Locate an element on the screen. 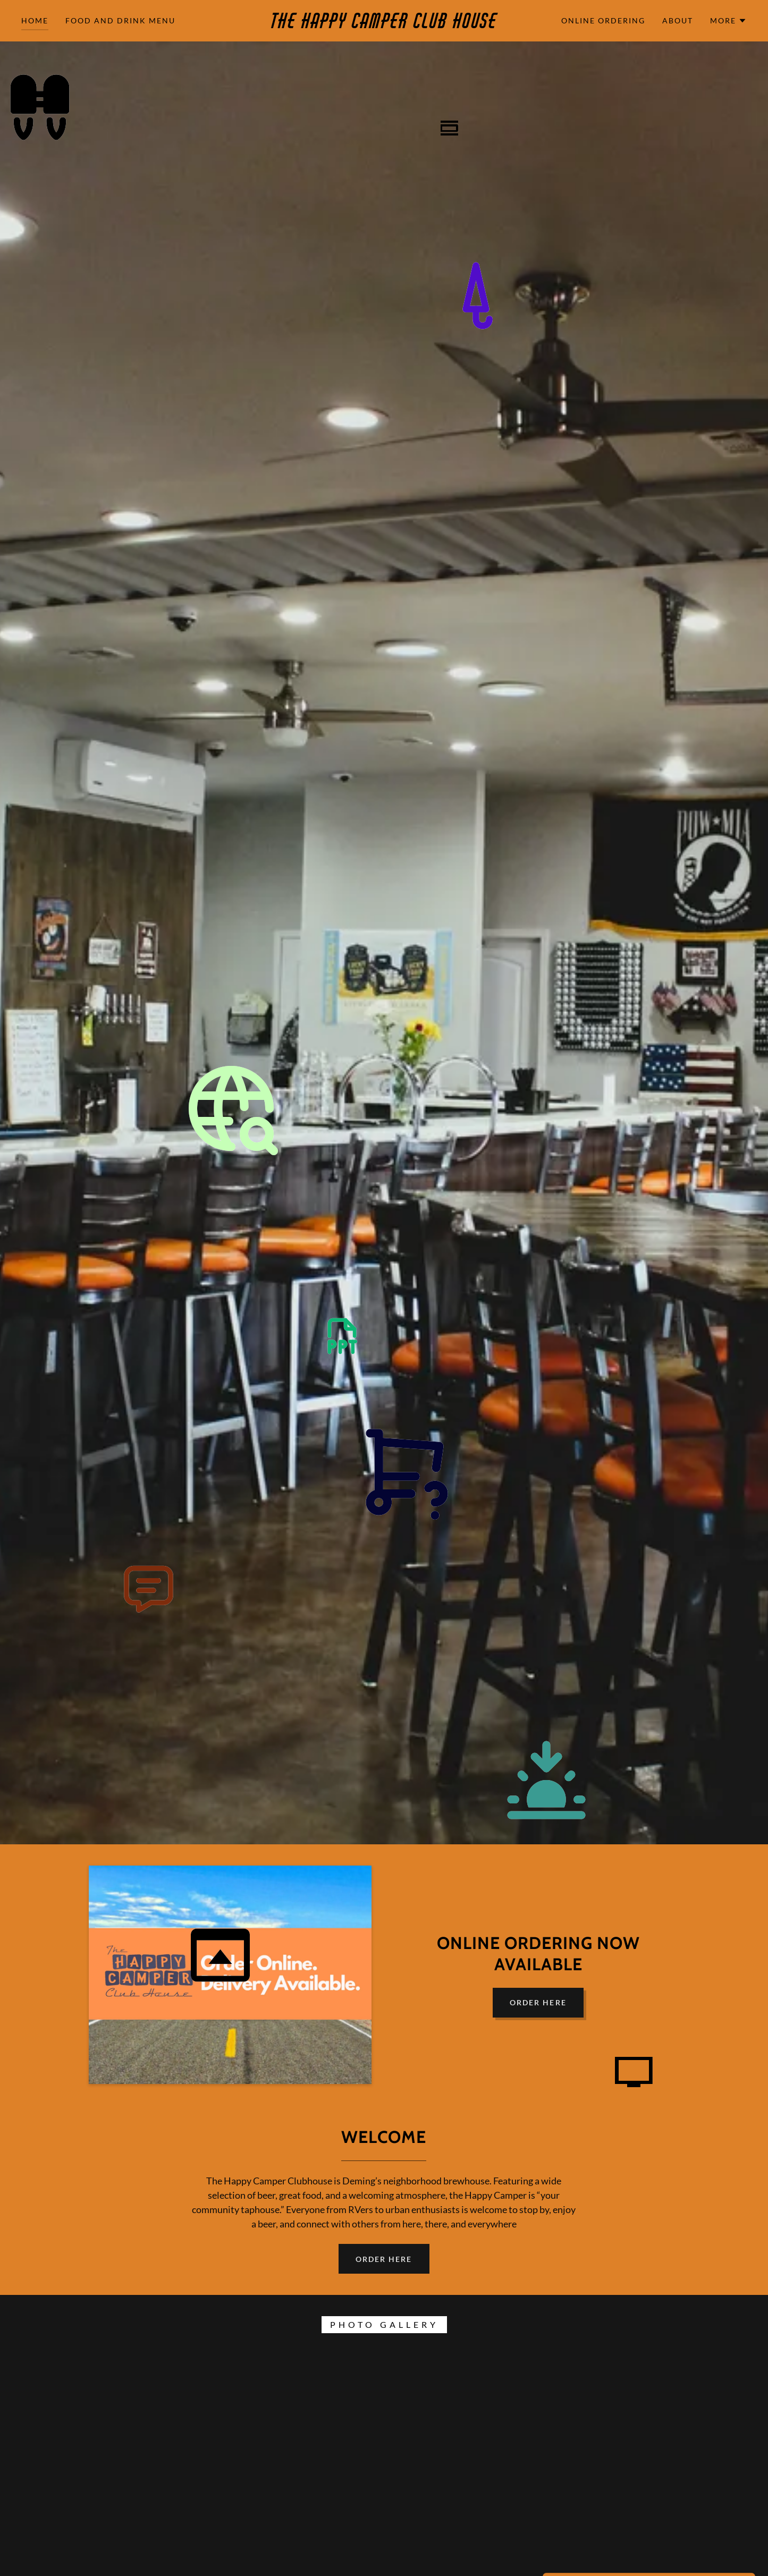 This screenshot has width=768, height=2576. activate boost or turbo mode is located at coordinates (40, 107).